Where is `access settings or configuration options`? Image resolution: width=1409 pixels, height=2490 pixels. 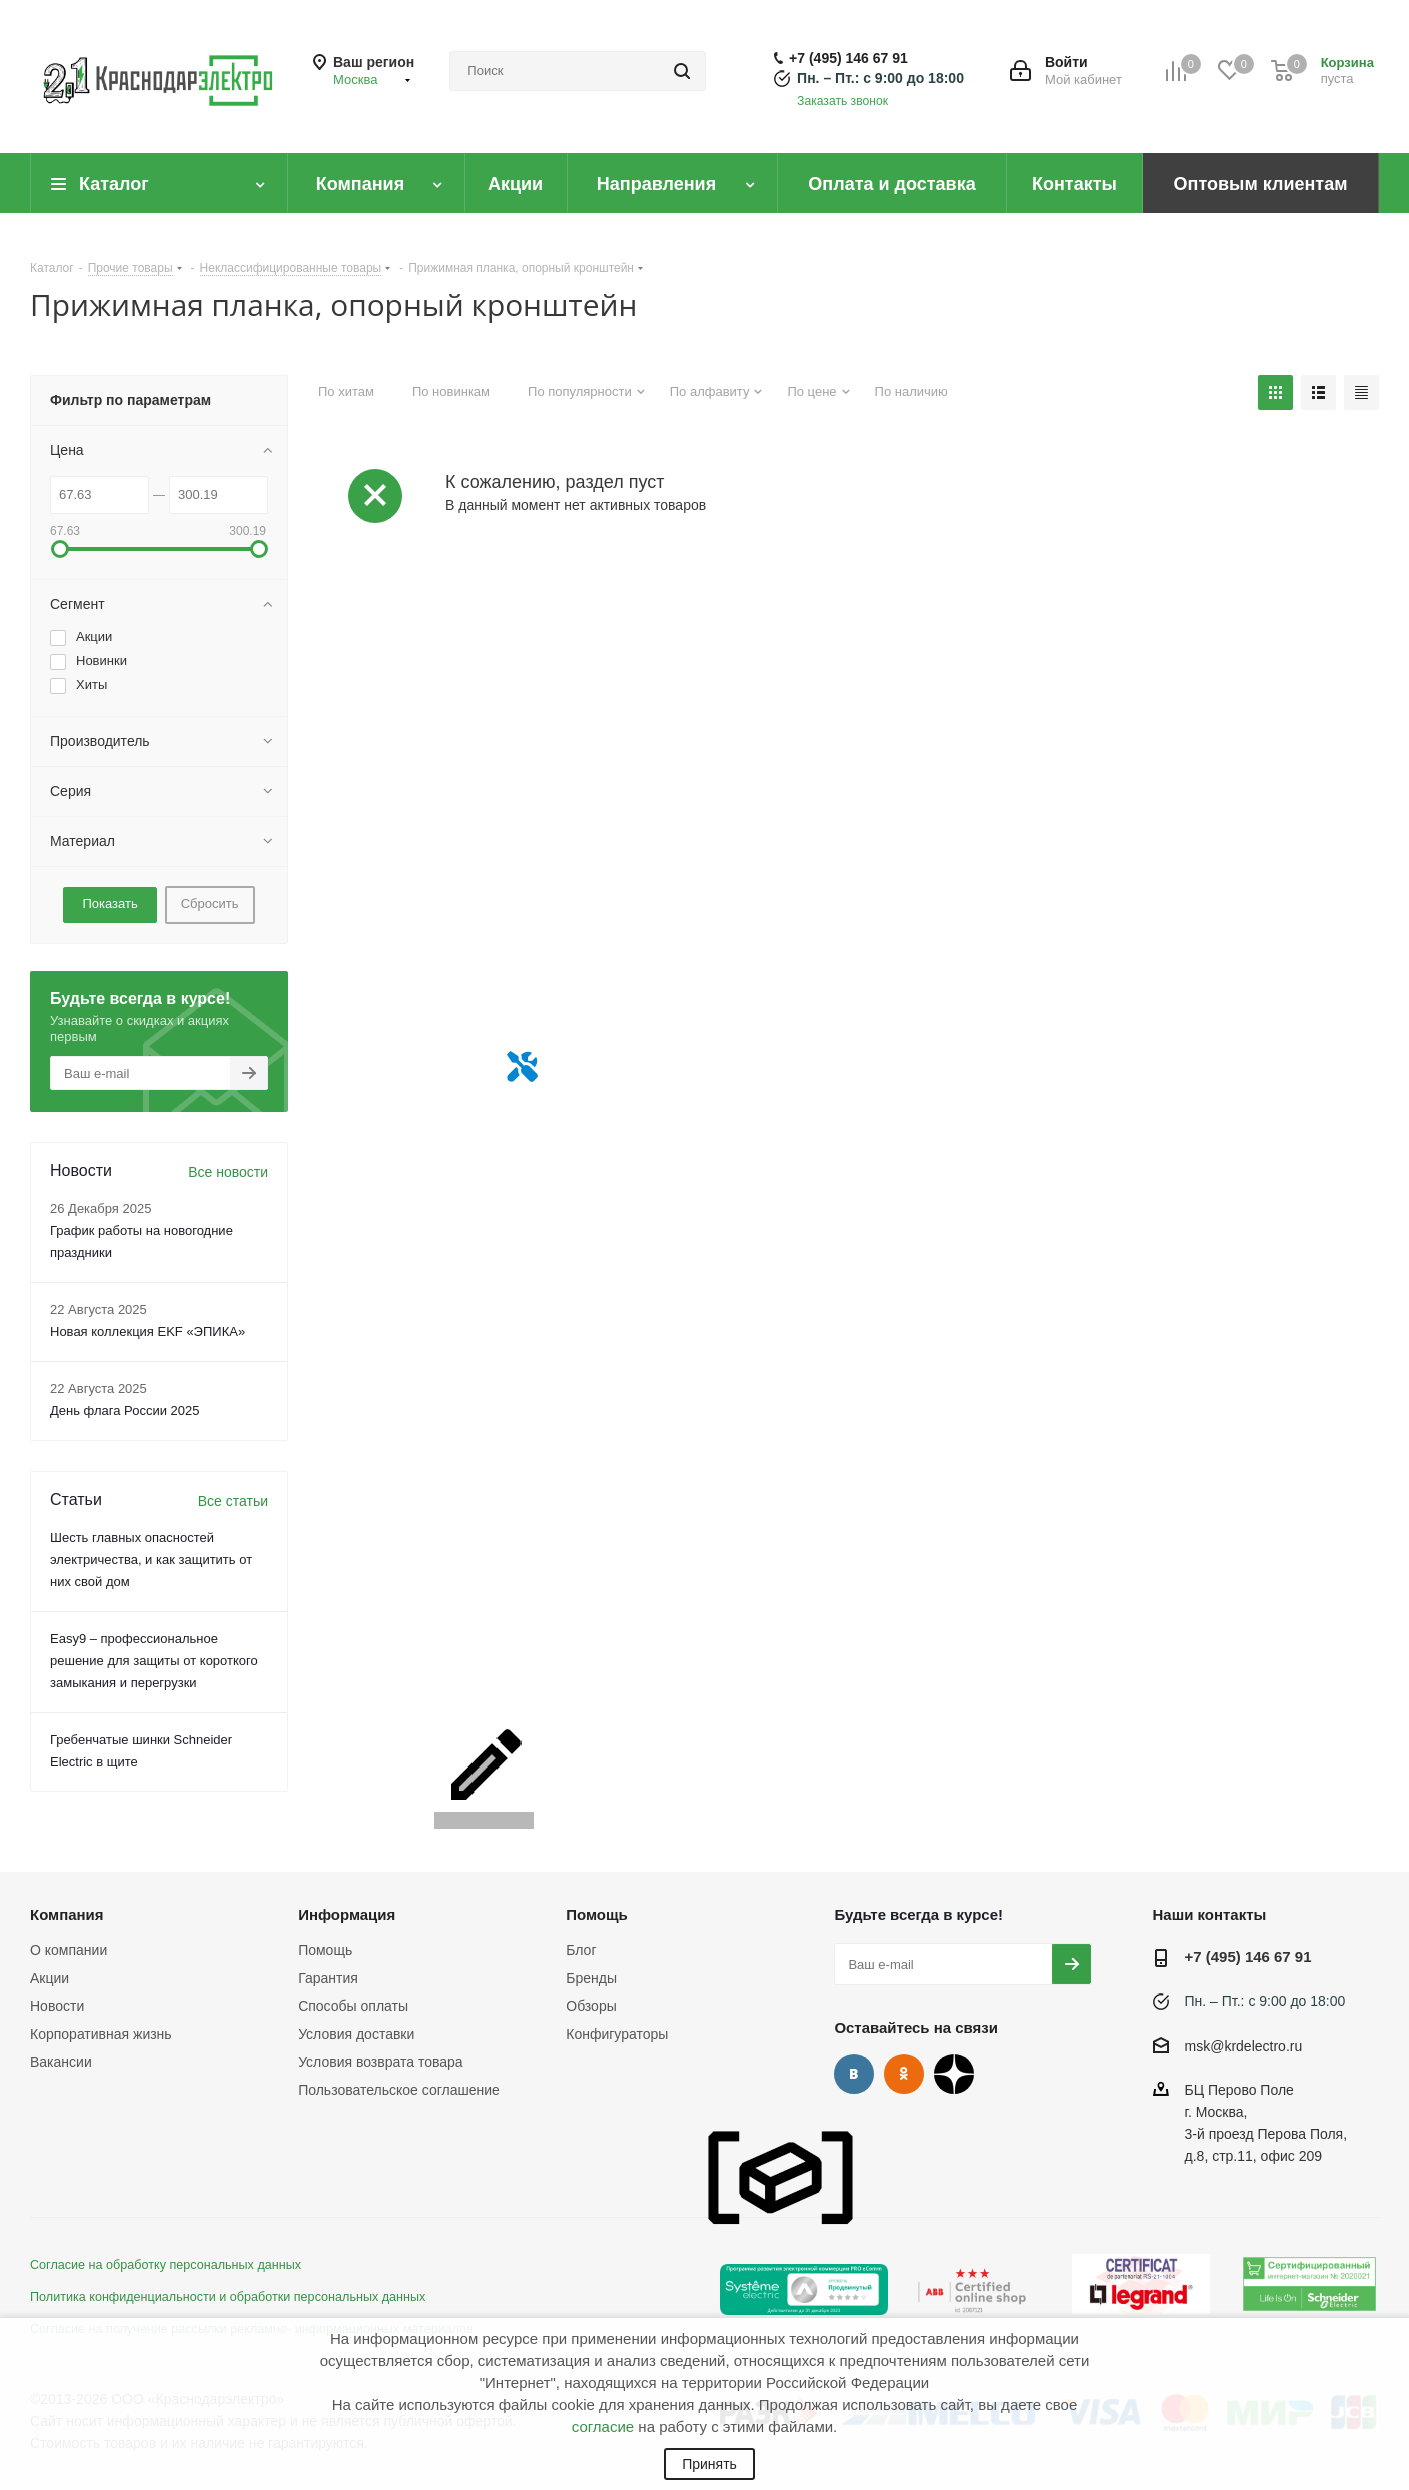 access settings or configuration options is located at coordinates (522, 1066).